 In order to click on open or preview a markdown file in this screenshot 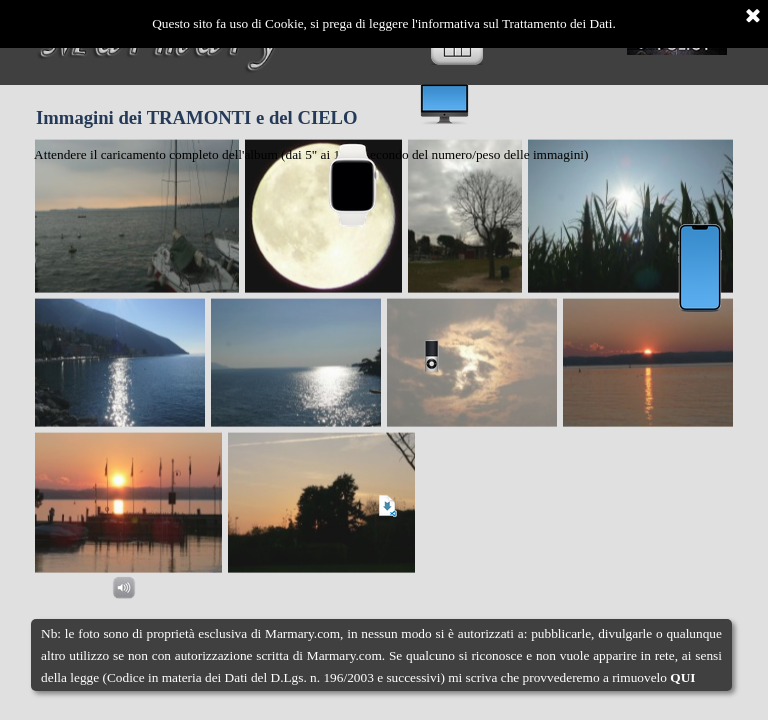, I will do `click(387, 506)`.